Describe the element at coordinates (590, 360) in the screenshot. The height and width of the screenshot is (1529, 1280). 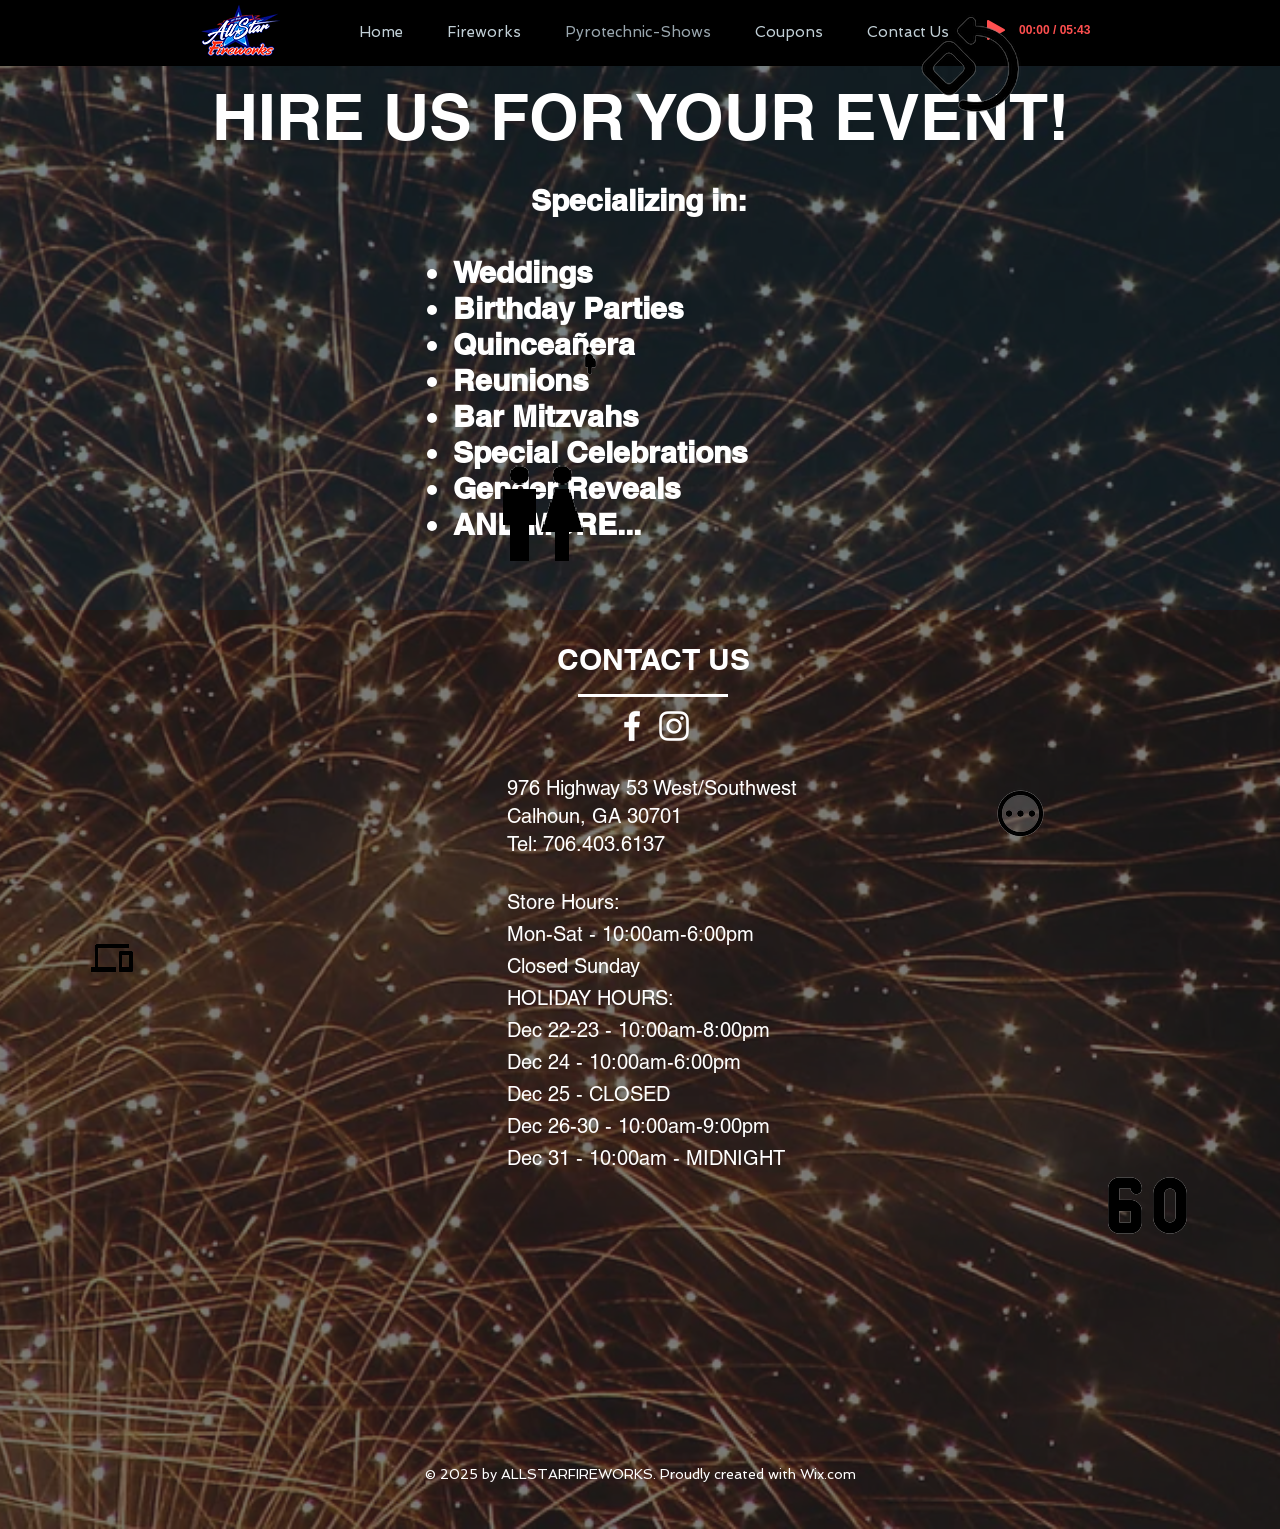
I see `indicates pregnancy-related content or features` at that location.